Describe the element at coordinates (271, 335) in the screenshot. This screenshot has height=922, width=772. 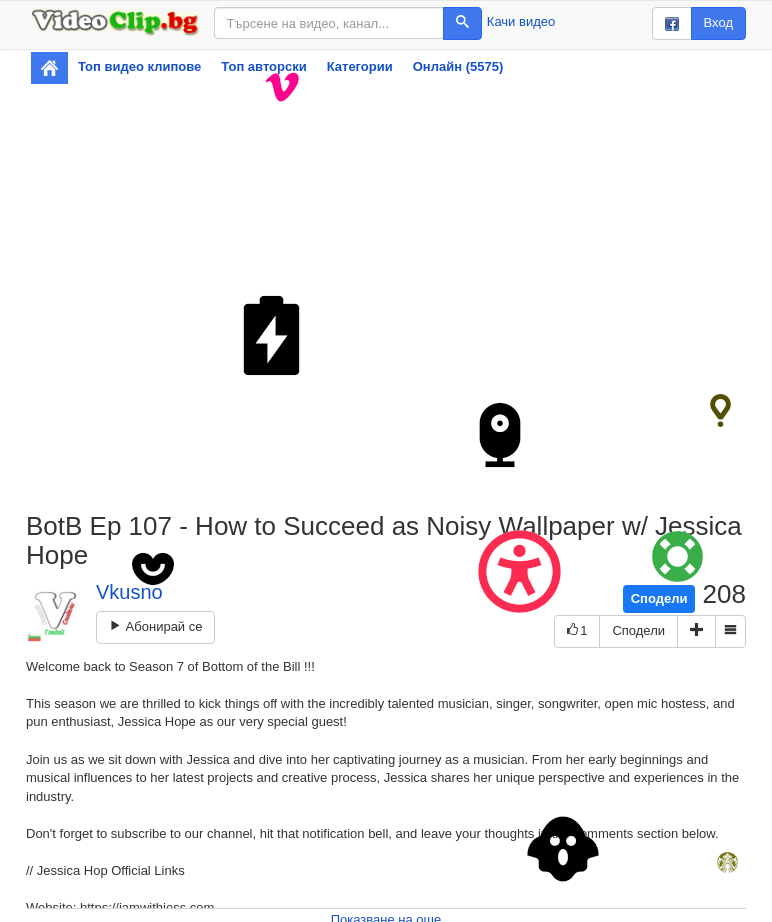
I see `battery charging status indicator` at that location.